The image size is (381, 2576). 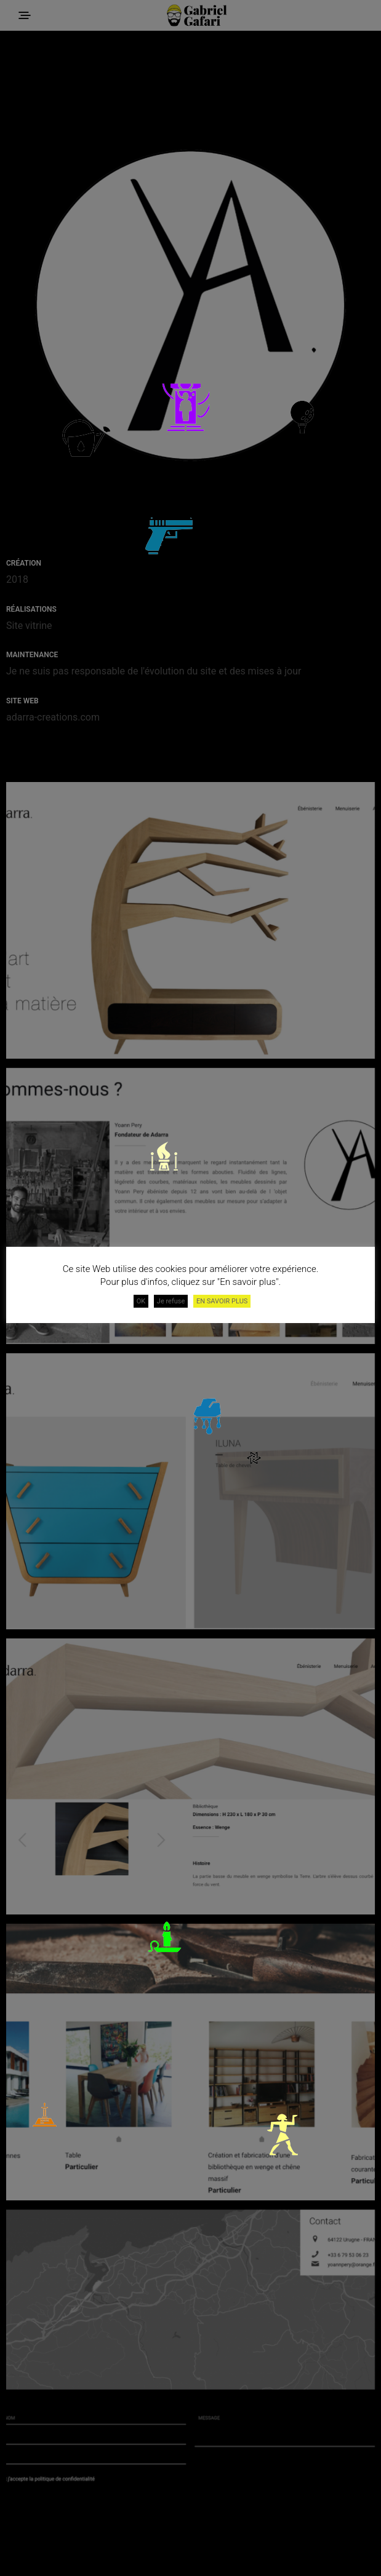 What do you see at coordinates (164, 1156) in the screenshot?
I see `access fire shrine location in game` at bounding box center [164, 1156].